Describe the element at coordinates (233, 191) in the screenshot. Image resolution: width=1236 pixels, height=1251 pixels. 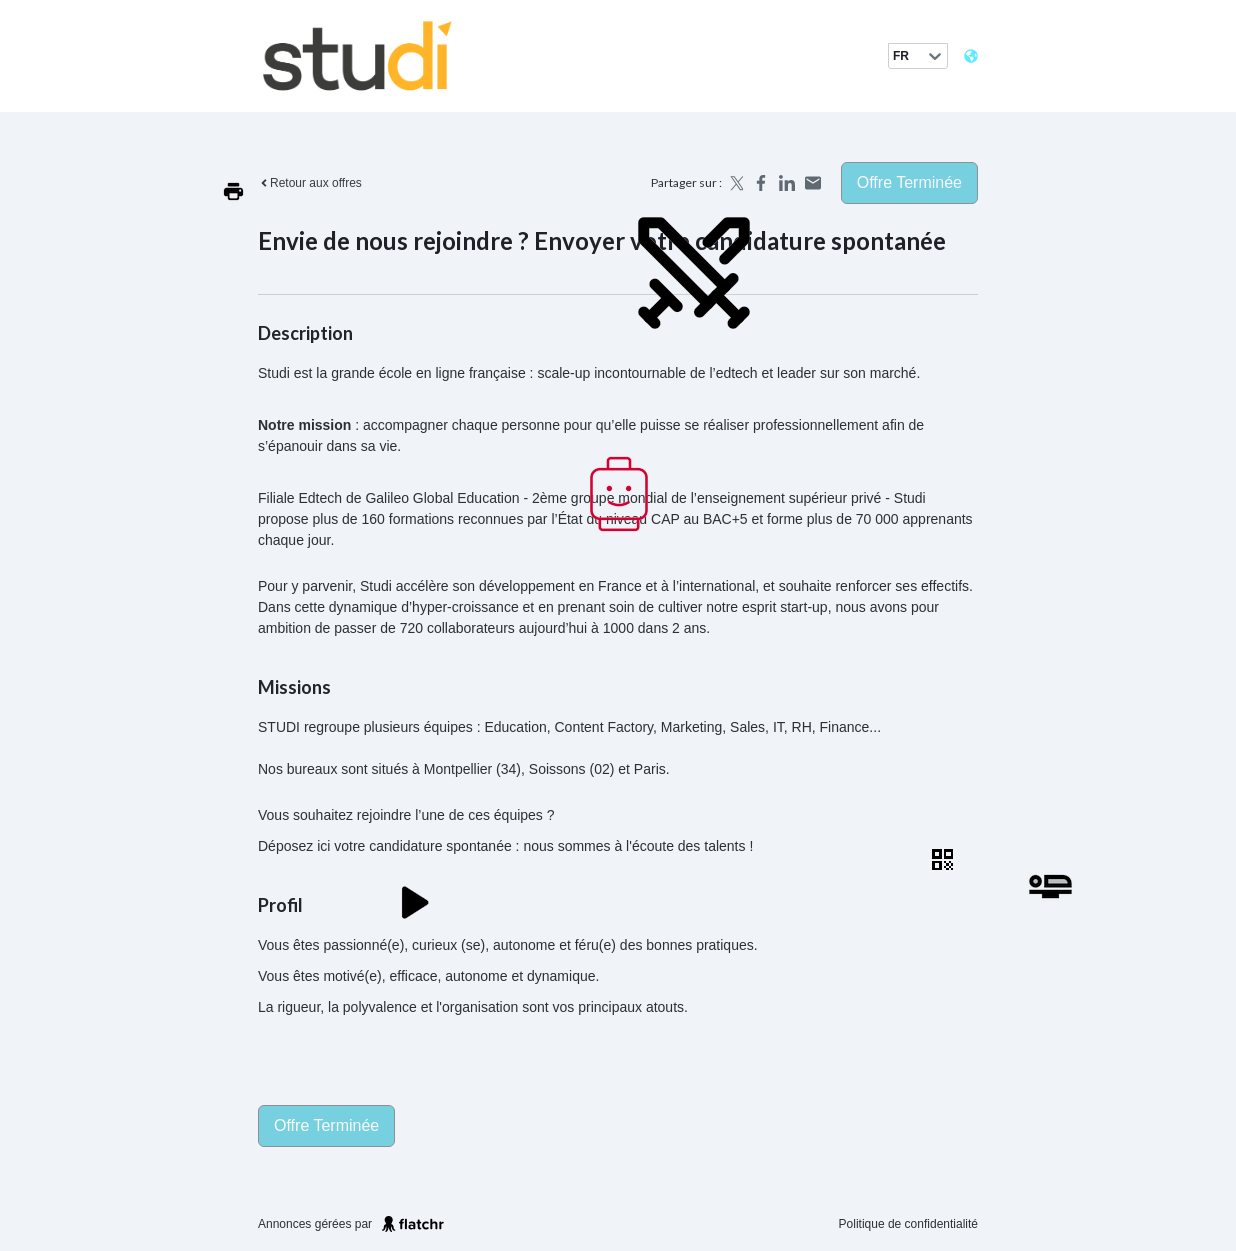
I see `print current document or page` at that location.